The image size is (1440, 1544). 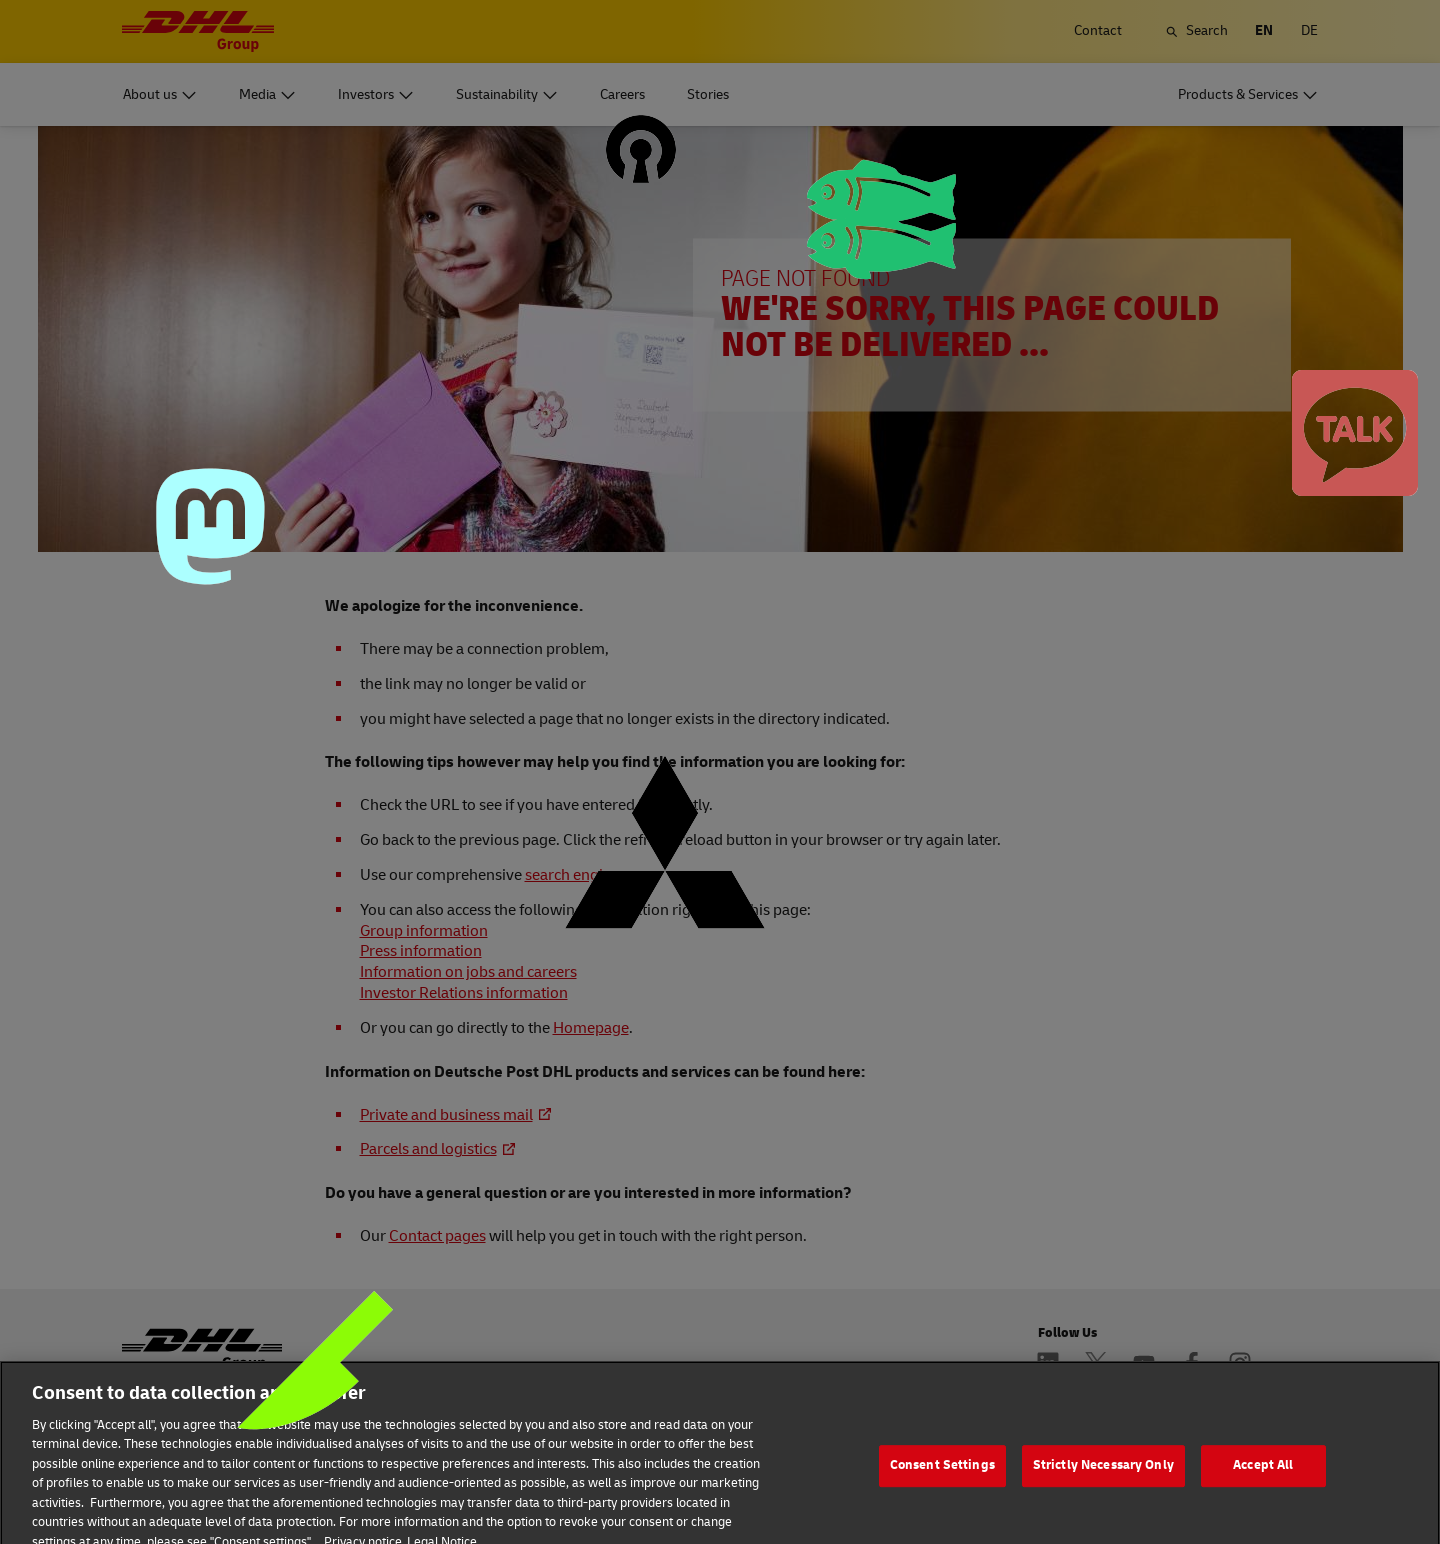 What do you see at coordinates (641, 149) in the screenshot?
I see `open OpenVPN settings` at bounding box center [641, 149].